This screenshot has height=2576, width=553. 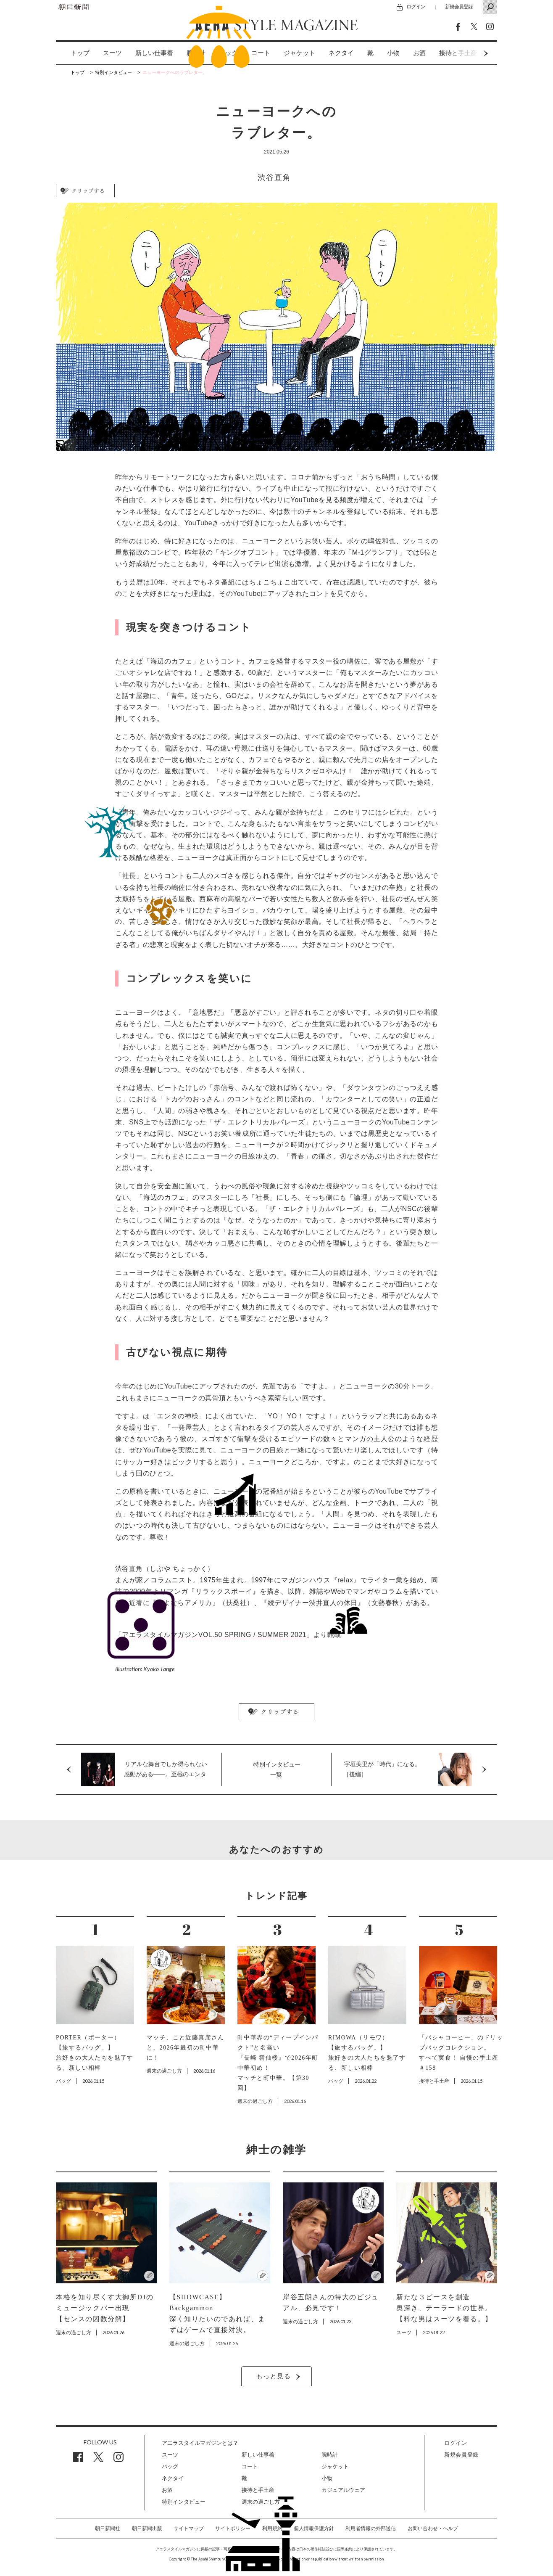 What do you see at coordinates (440, 2223) in the screenshot?
I see `access tools or settings` at bounding box center [440, 2223].